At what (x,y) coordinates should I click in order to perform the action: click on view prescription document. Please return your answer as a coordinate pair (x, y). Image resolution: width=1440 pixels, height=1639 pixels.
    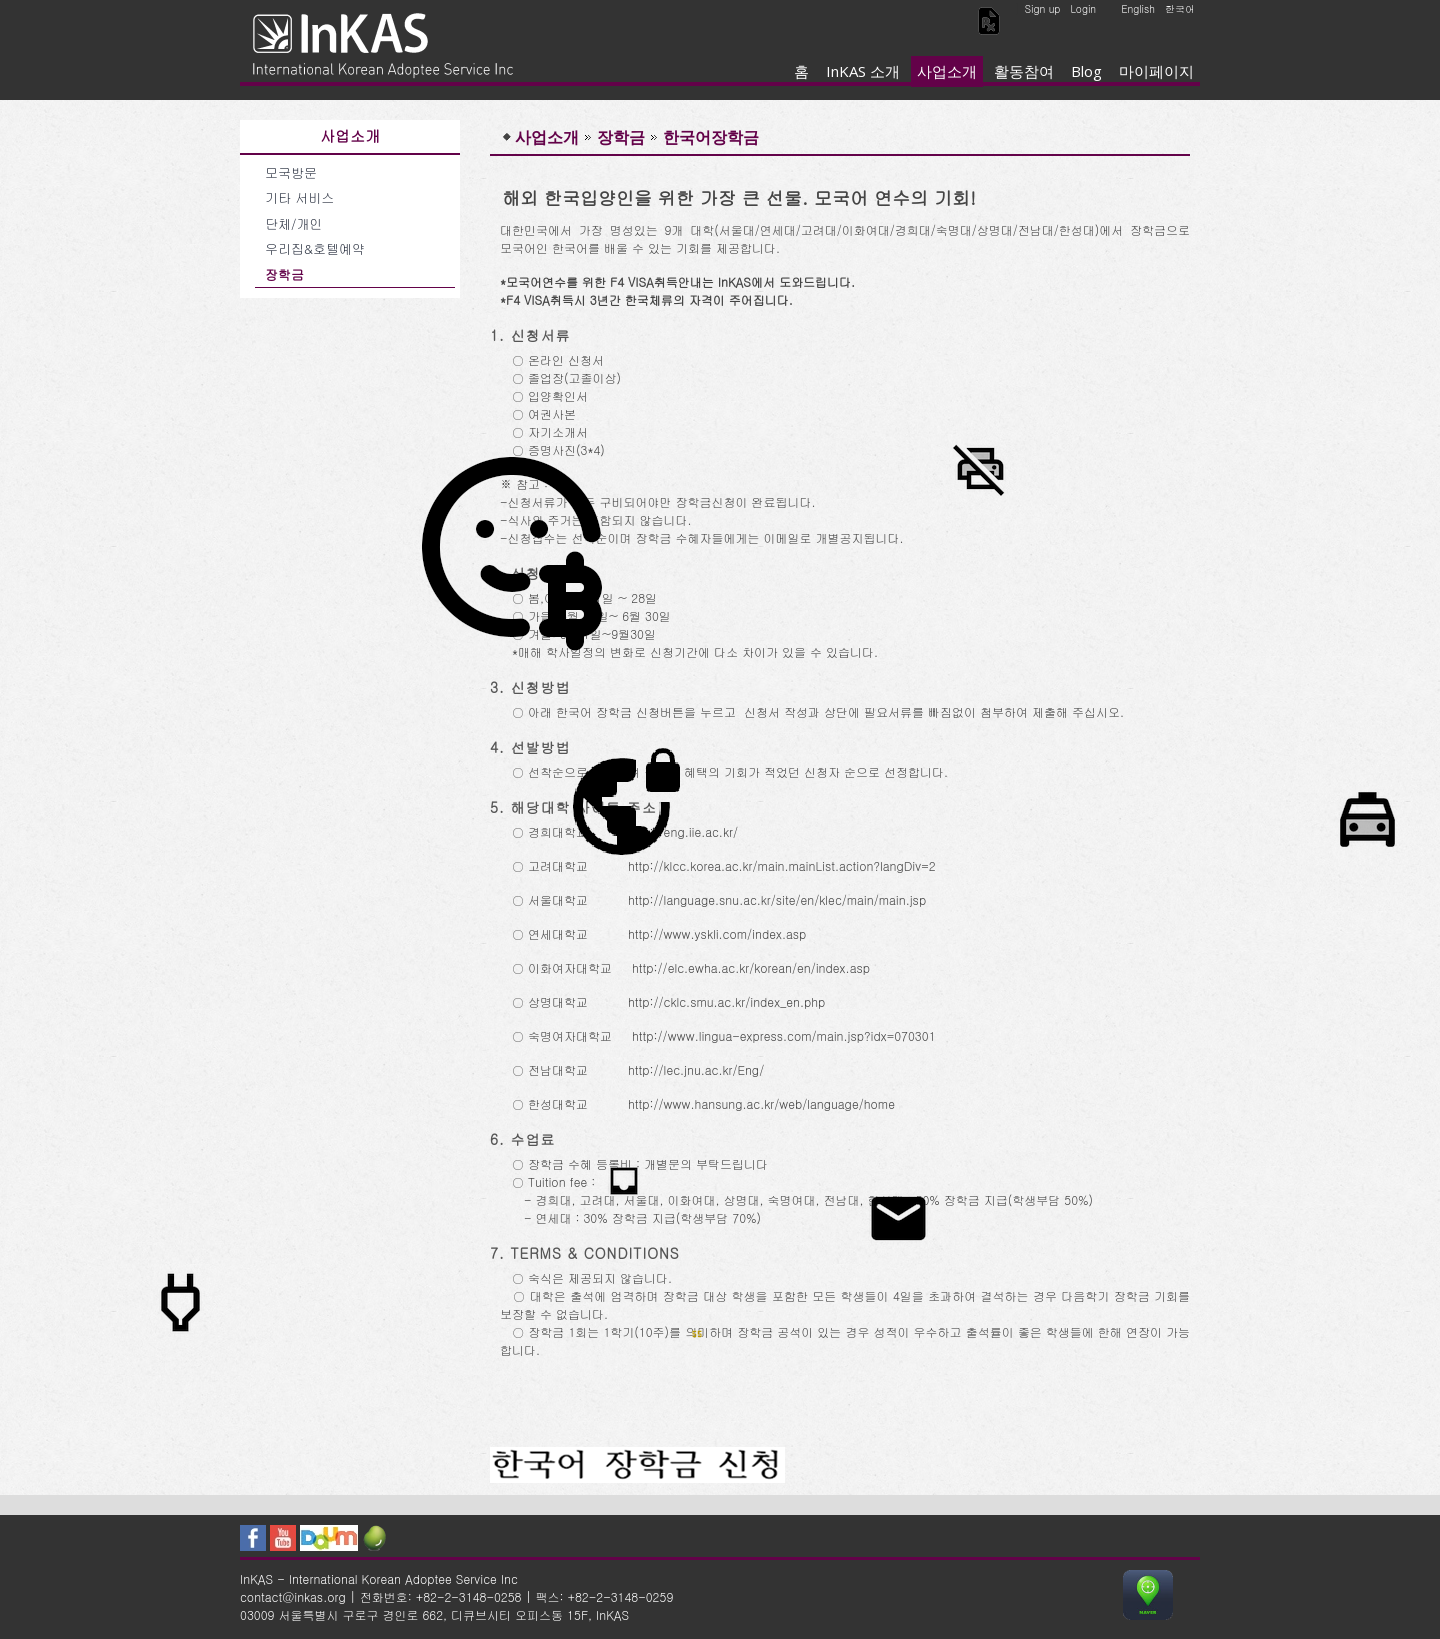
    Looking at the image, I should click on (989, 21).